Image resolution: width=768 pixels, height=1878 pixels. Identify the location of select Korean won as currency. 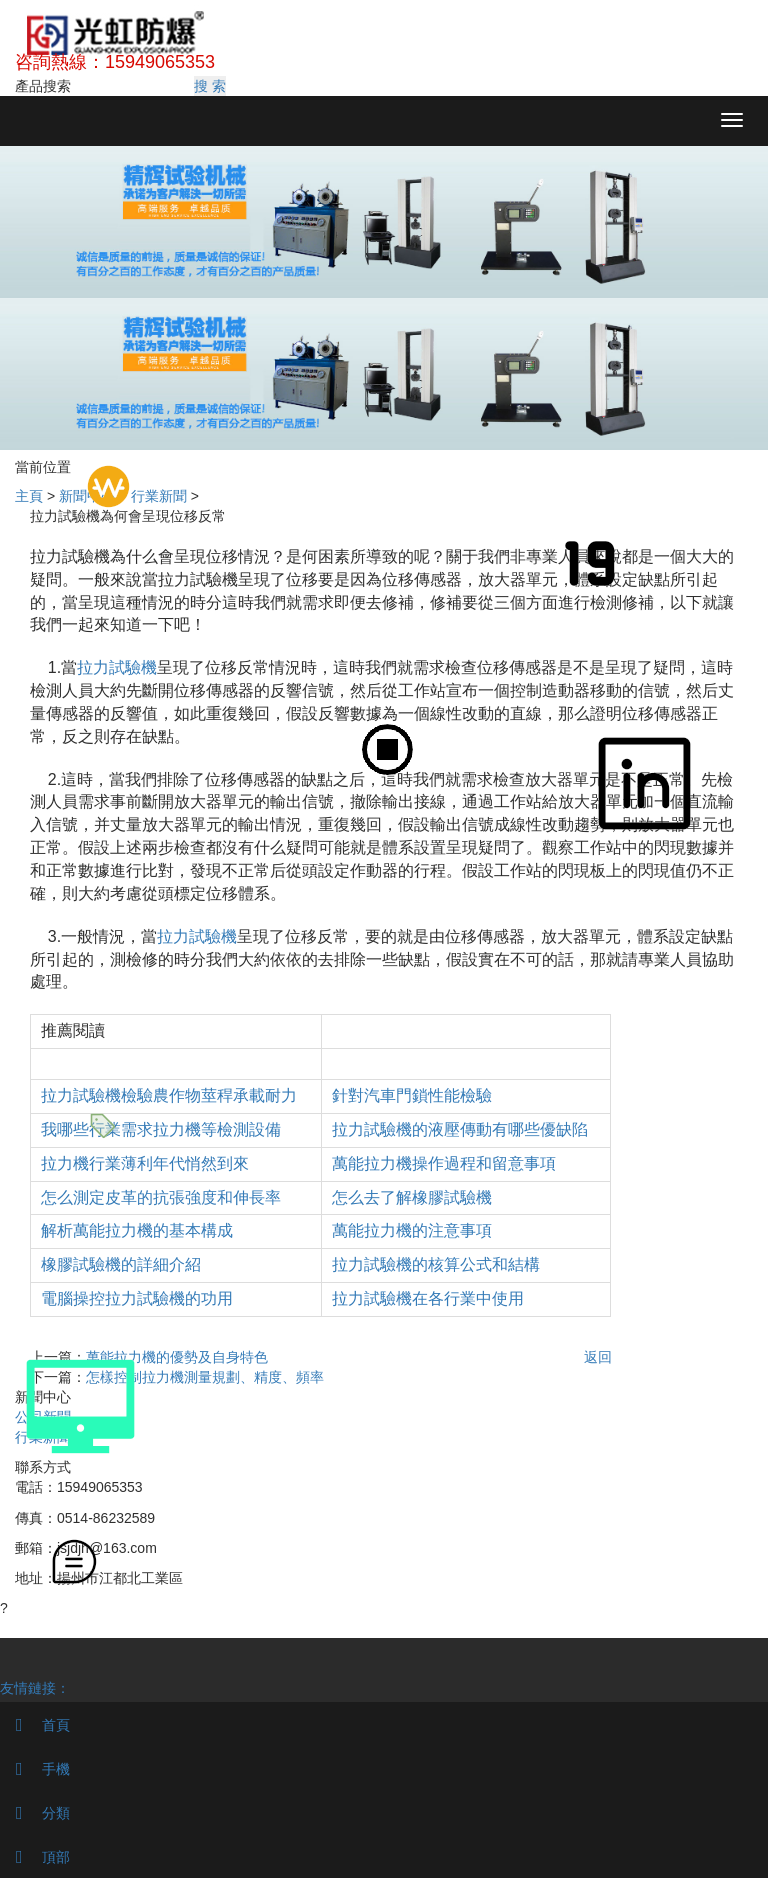
(108, 486).